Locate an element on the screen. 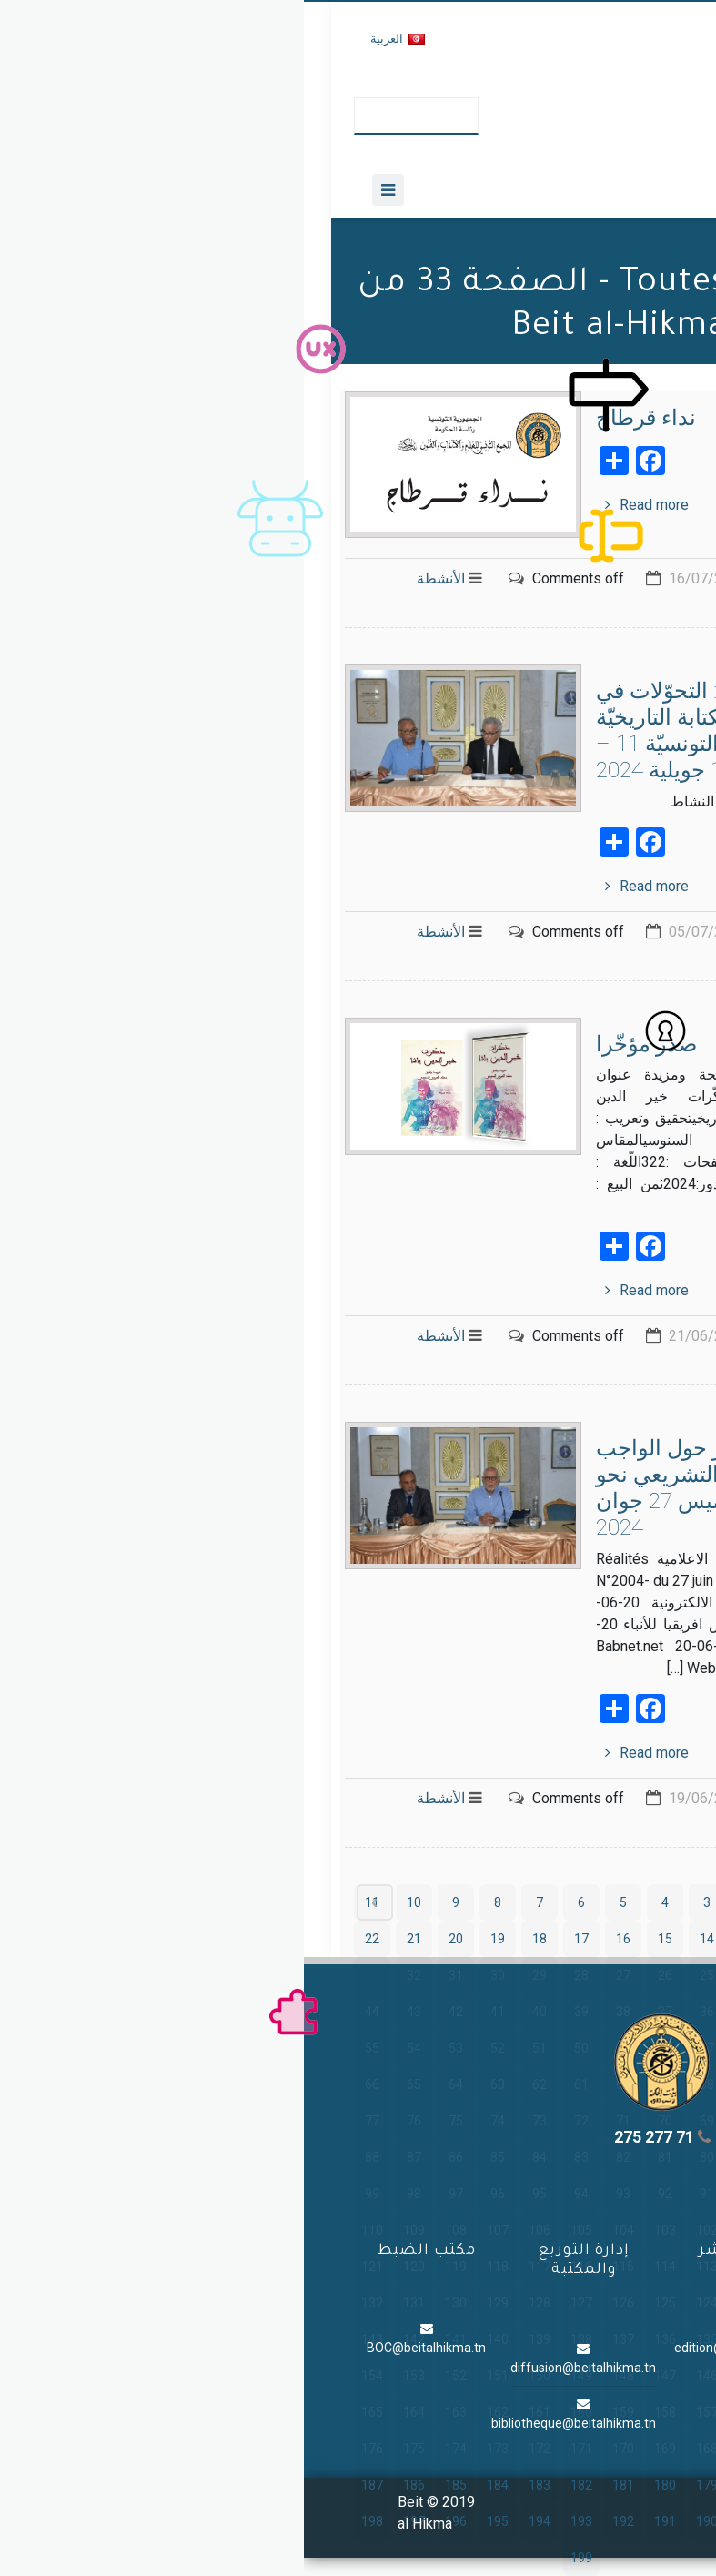  access plugins or extensions is located at coordinates (296, 2013).